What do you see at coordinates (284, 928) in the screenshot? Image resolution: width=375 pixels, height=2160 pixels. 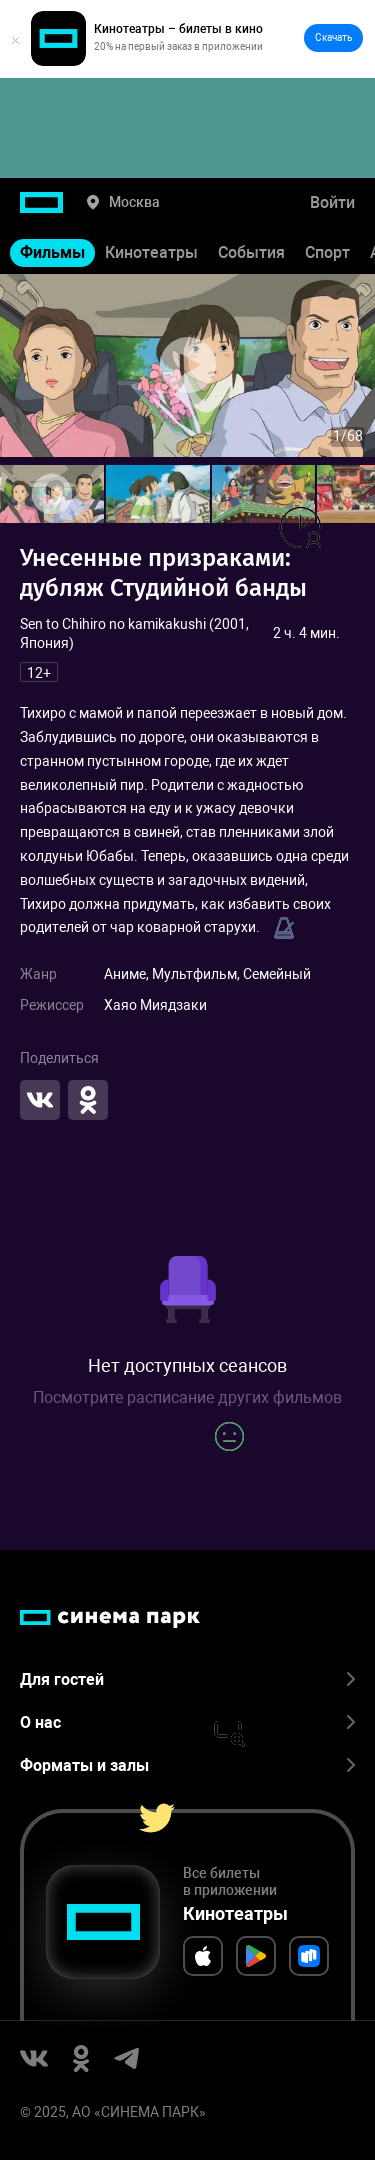 I see `adjust tempo or timing settings` at bounding box center [284, 928].